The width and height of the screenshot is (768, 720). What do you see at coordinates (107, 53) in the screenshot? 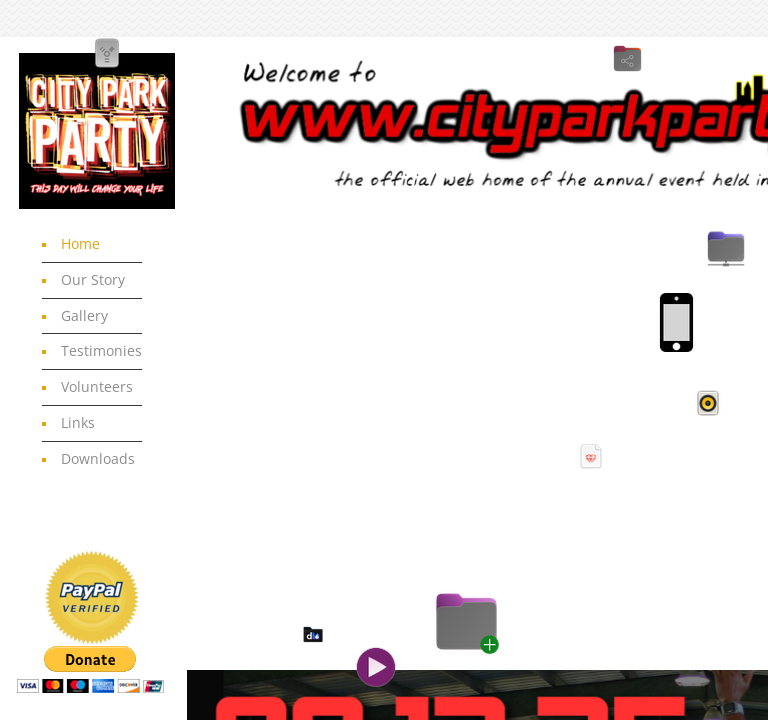
I see `access firewire external hard drive` at bounding box center [107, 53].